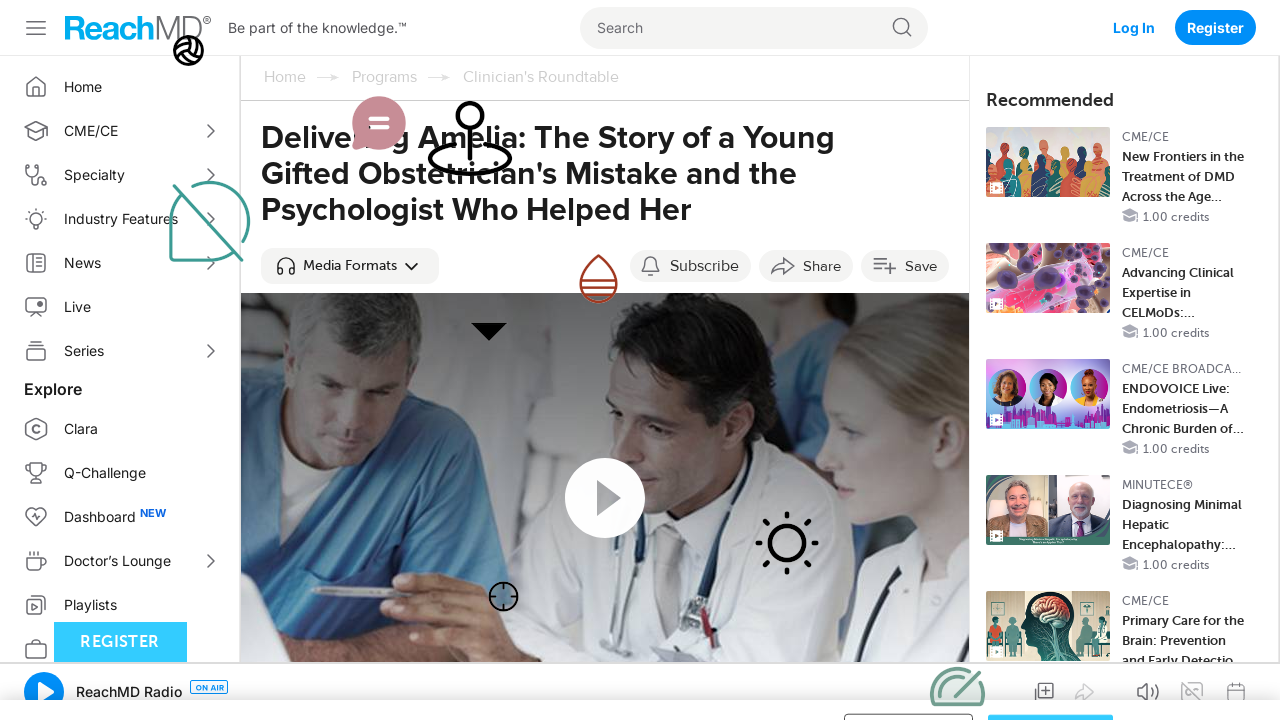  What do you see at coordinates (489, 330) in the screenshot?
I see `expand a dropdown menu` at bounding box center [489, 330].